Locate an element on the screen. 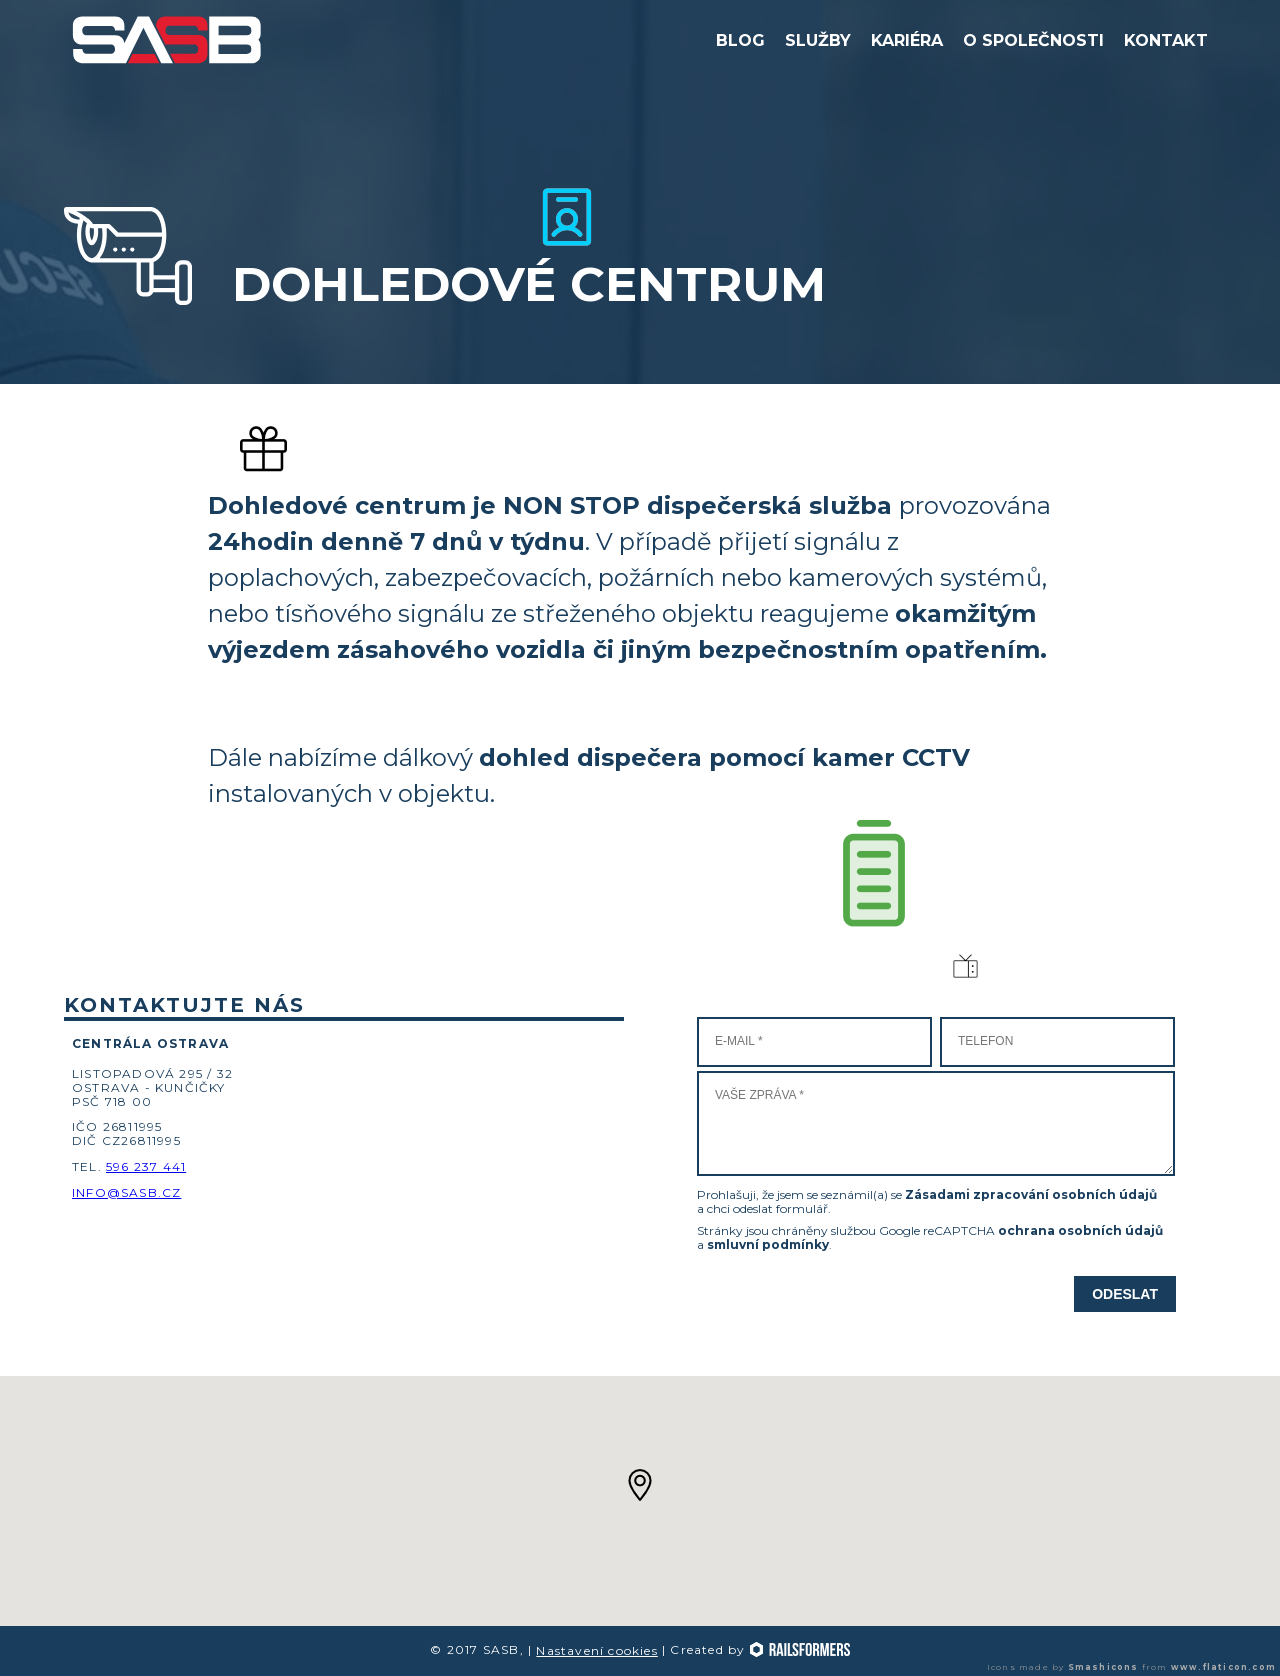 The width and height of the screenshot is (1280, 1676). view or redeem a gift is located at coordinates (263, 451).